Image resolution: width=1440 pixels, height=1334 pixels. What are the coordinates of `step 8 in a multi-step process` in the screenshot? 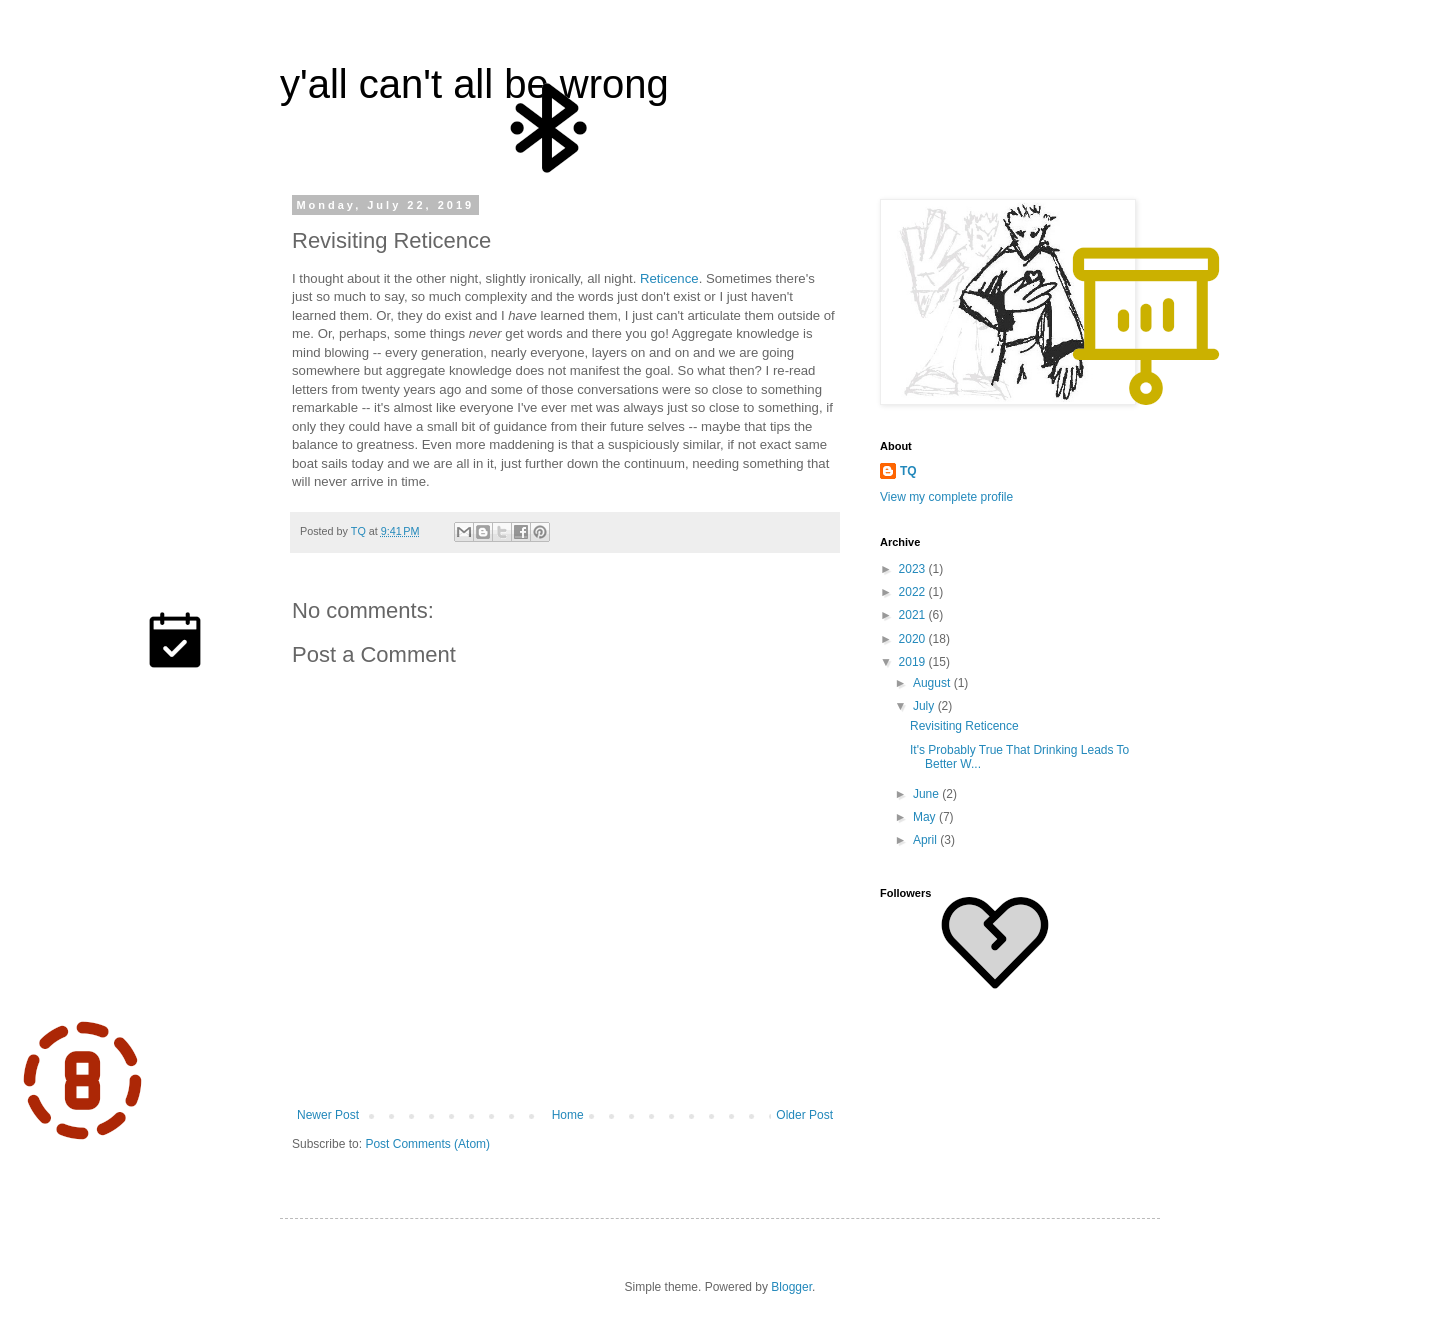 It's located at (82, 1080).